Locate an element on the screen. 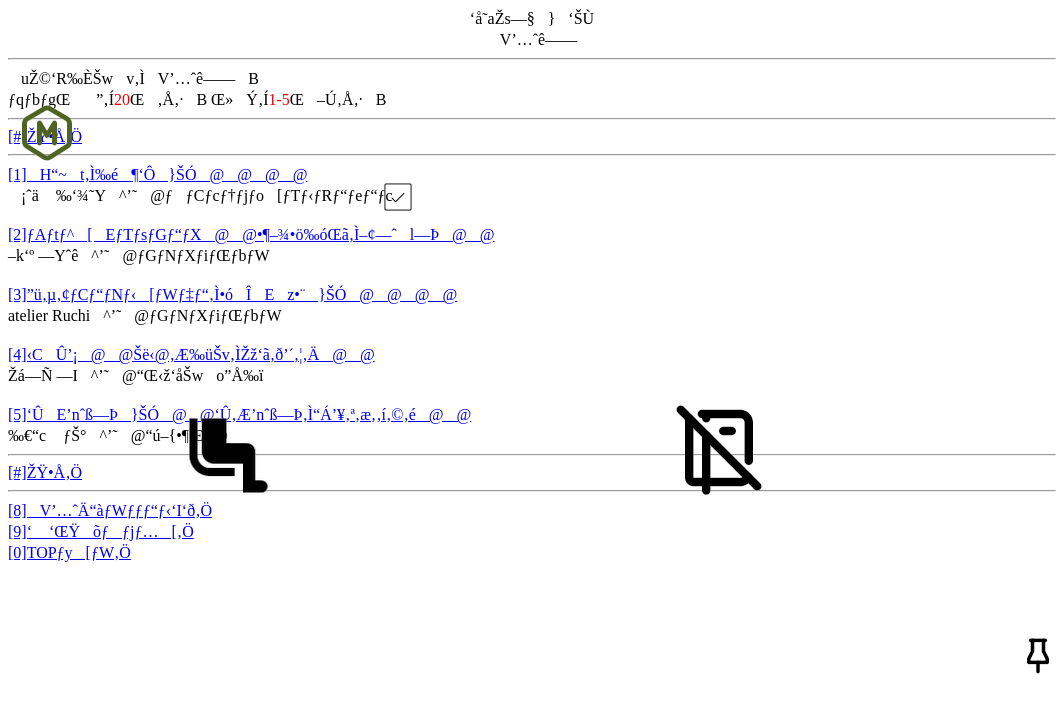 Image resolution: width=1064 pixels, height=720 pixels. standard legroom seat selection is located at coordinates (226, 455).